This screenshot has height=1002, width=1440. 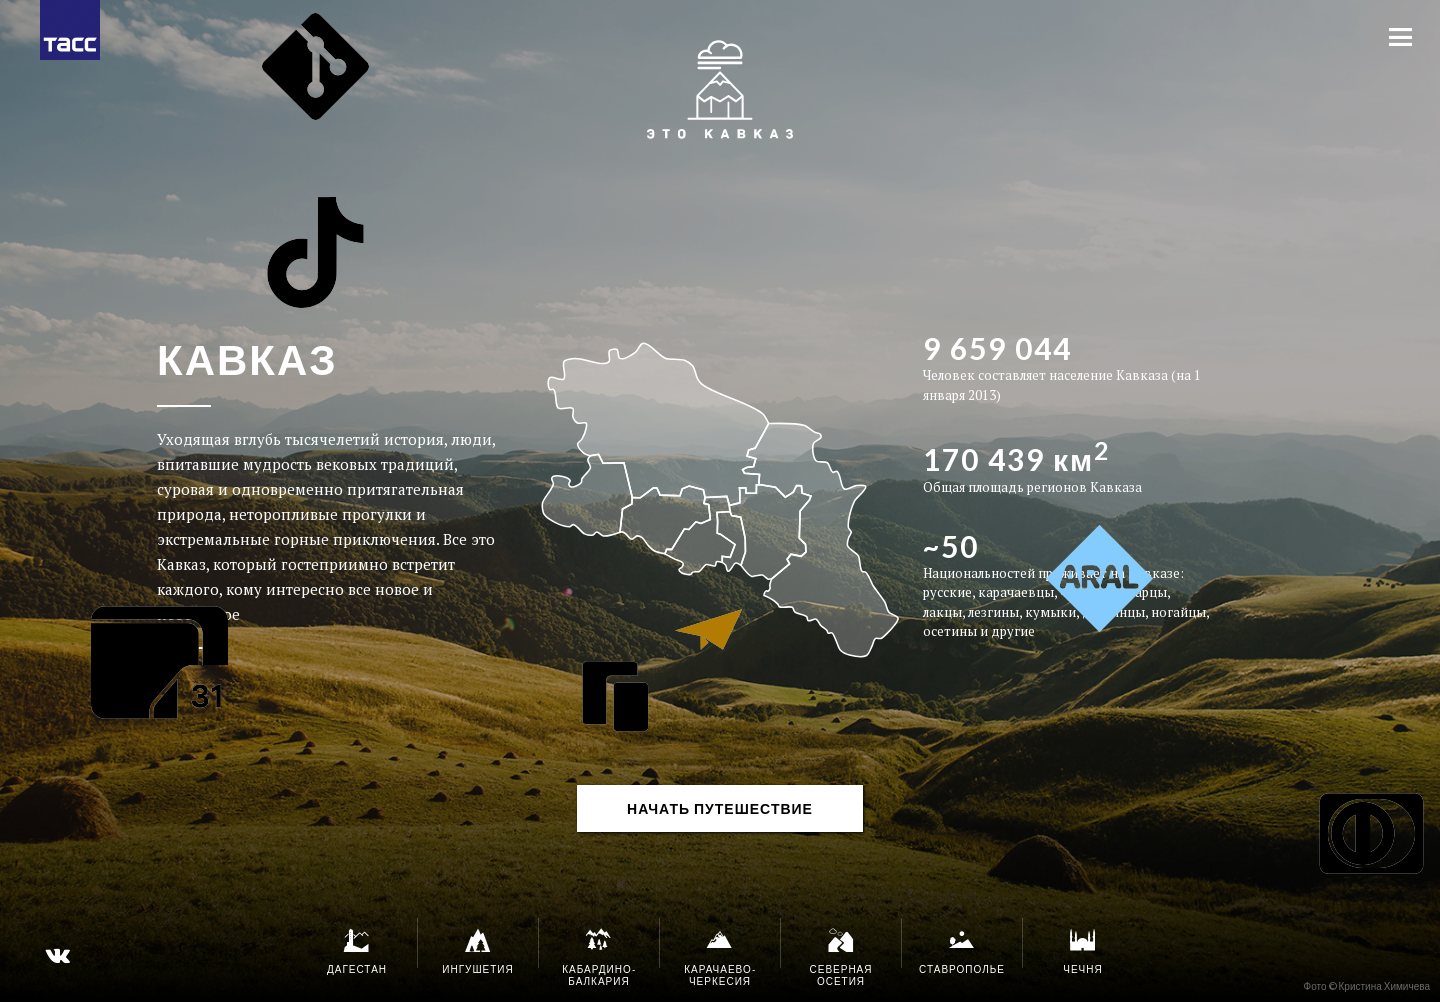 What do you see at coordinates (315, 252) in the screenshot?
I see `open the TikTok app` at bounding box center [315, 252].